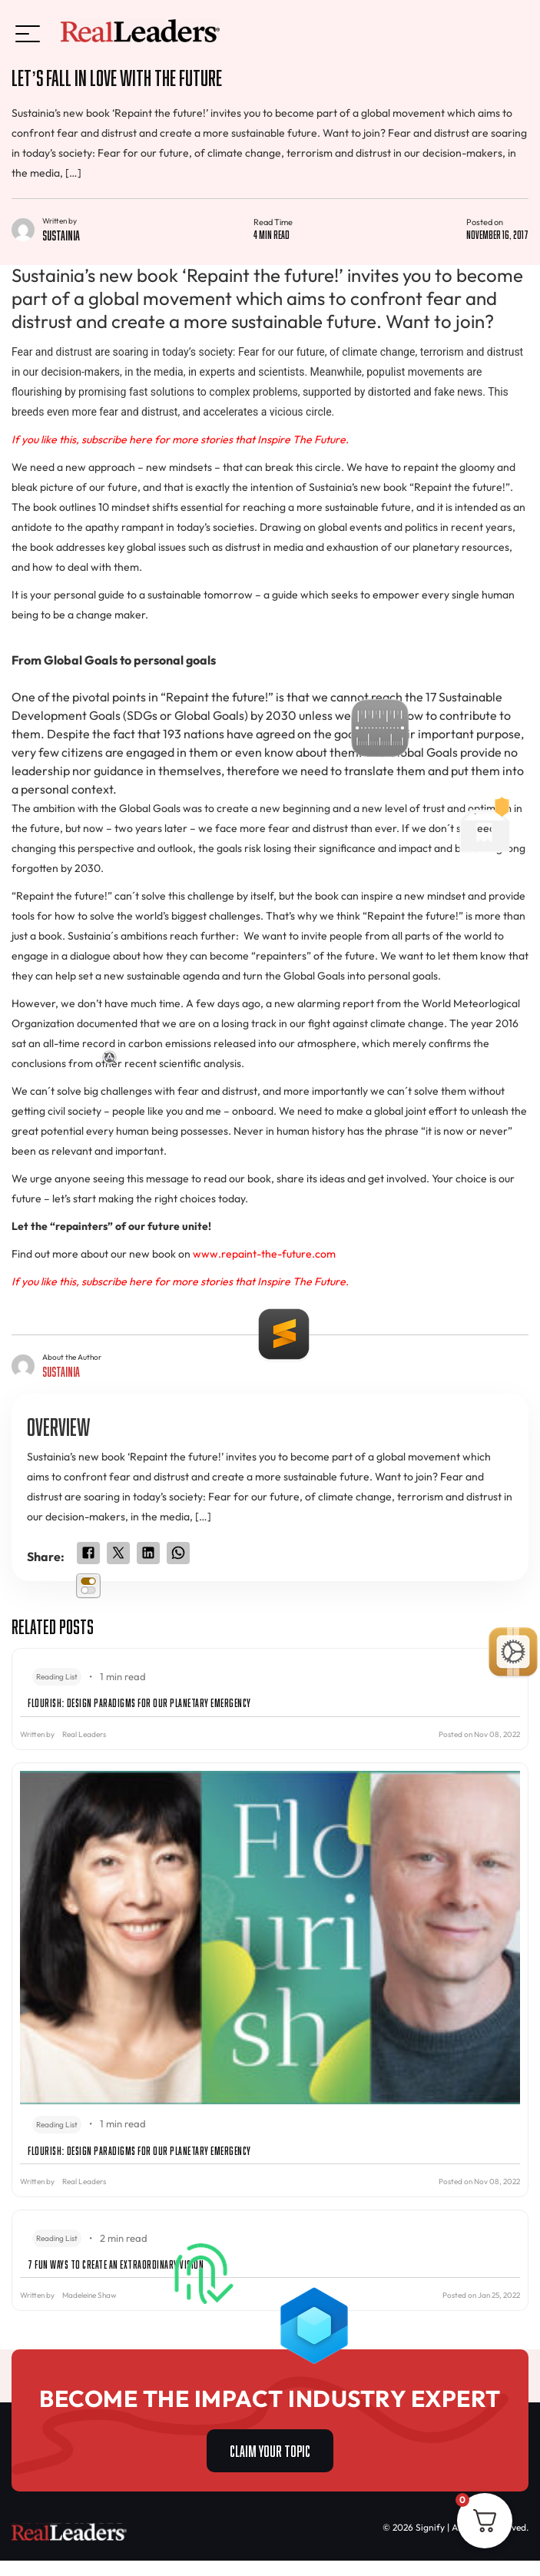 This screenshot has width=540, height=2576. I want to click on security updates are available for your system, so click(484, 824).